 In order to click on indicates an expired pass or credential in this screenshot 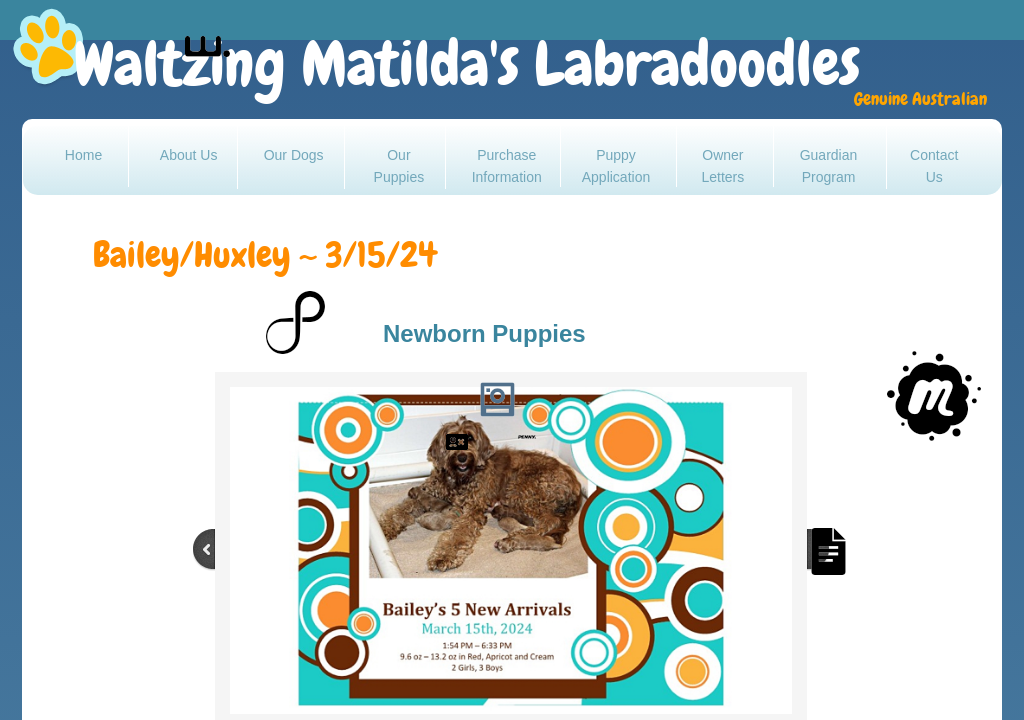, I will do `click(457, 442)`.